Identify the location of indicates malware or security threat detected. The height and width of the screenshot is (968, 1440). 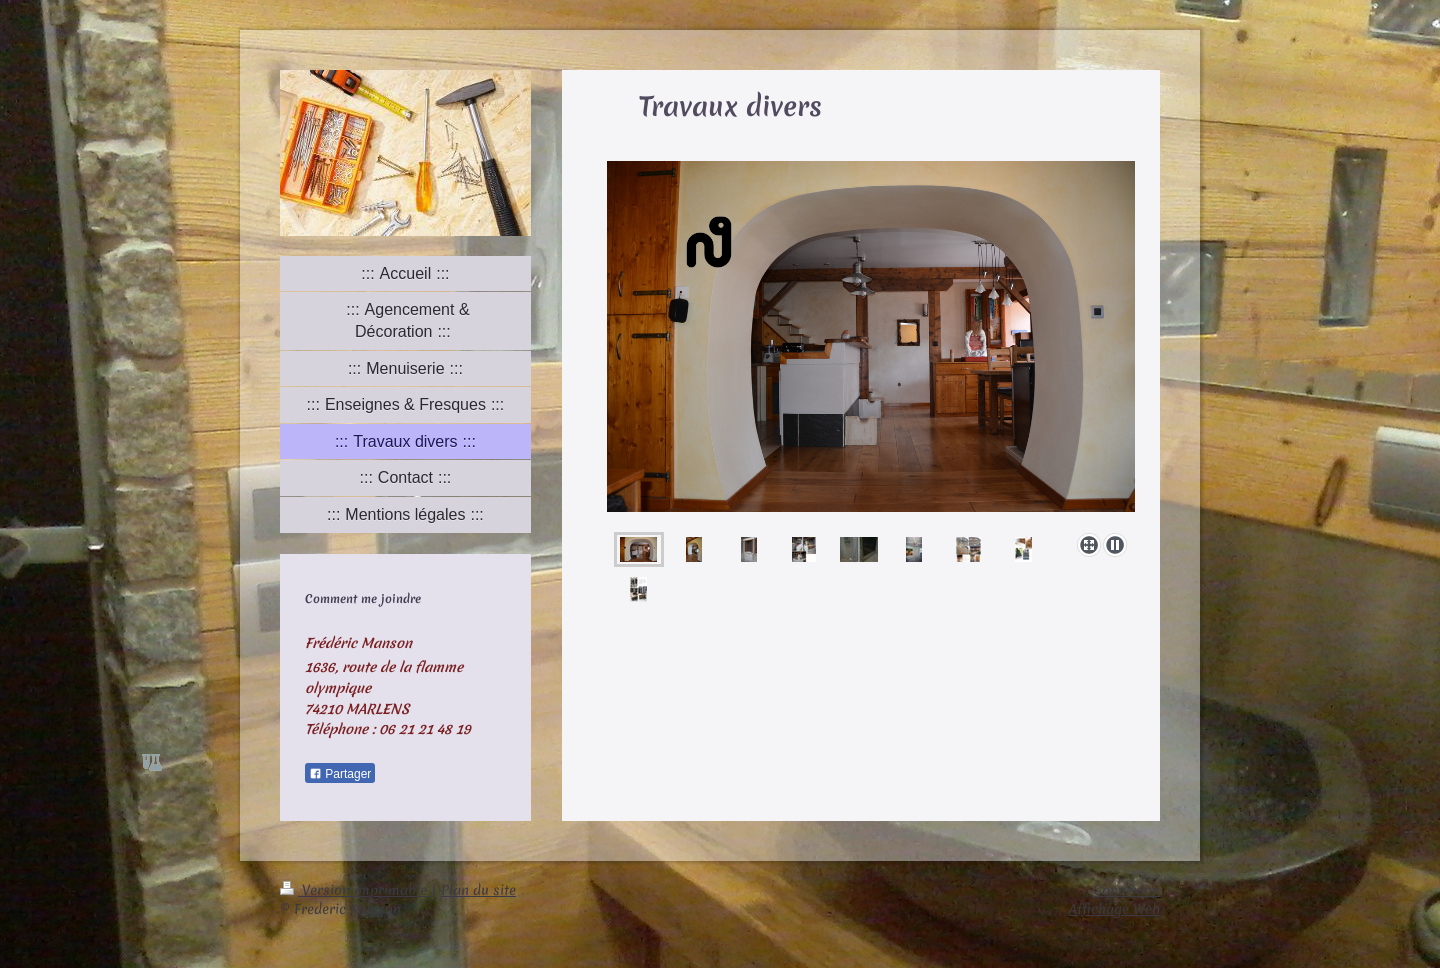
(709, 242).